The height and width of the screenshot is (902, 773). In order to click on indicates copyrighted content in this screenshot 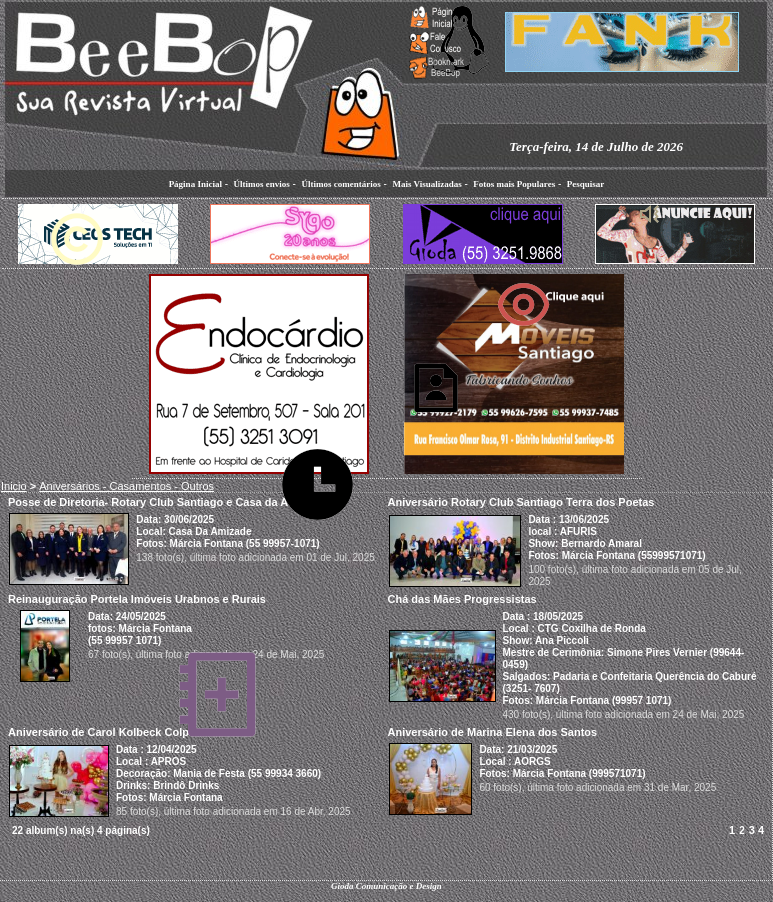, I will do `click(77, 239)`.